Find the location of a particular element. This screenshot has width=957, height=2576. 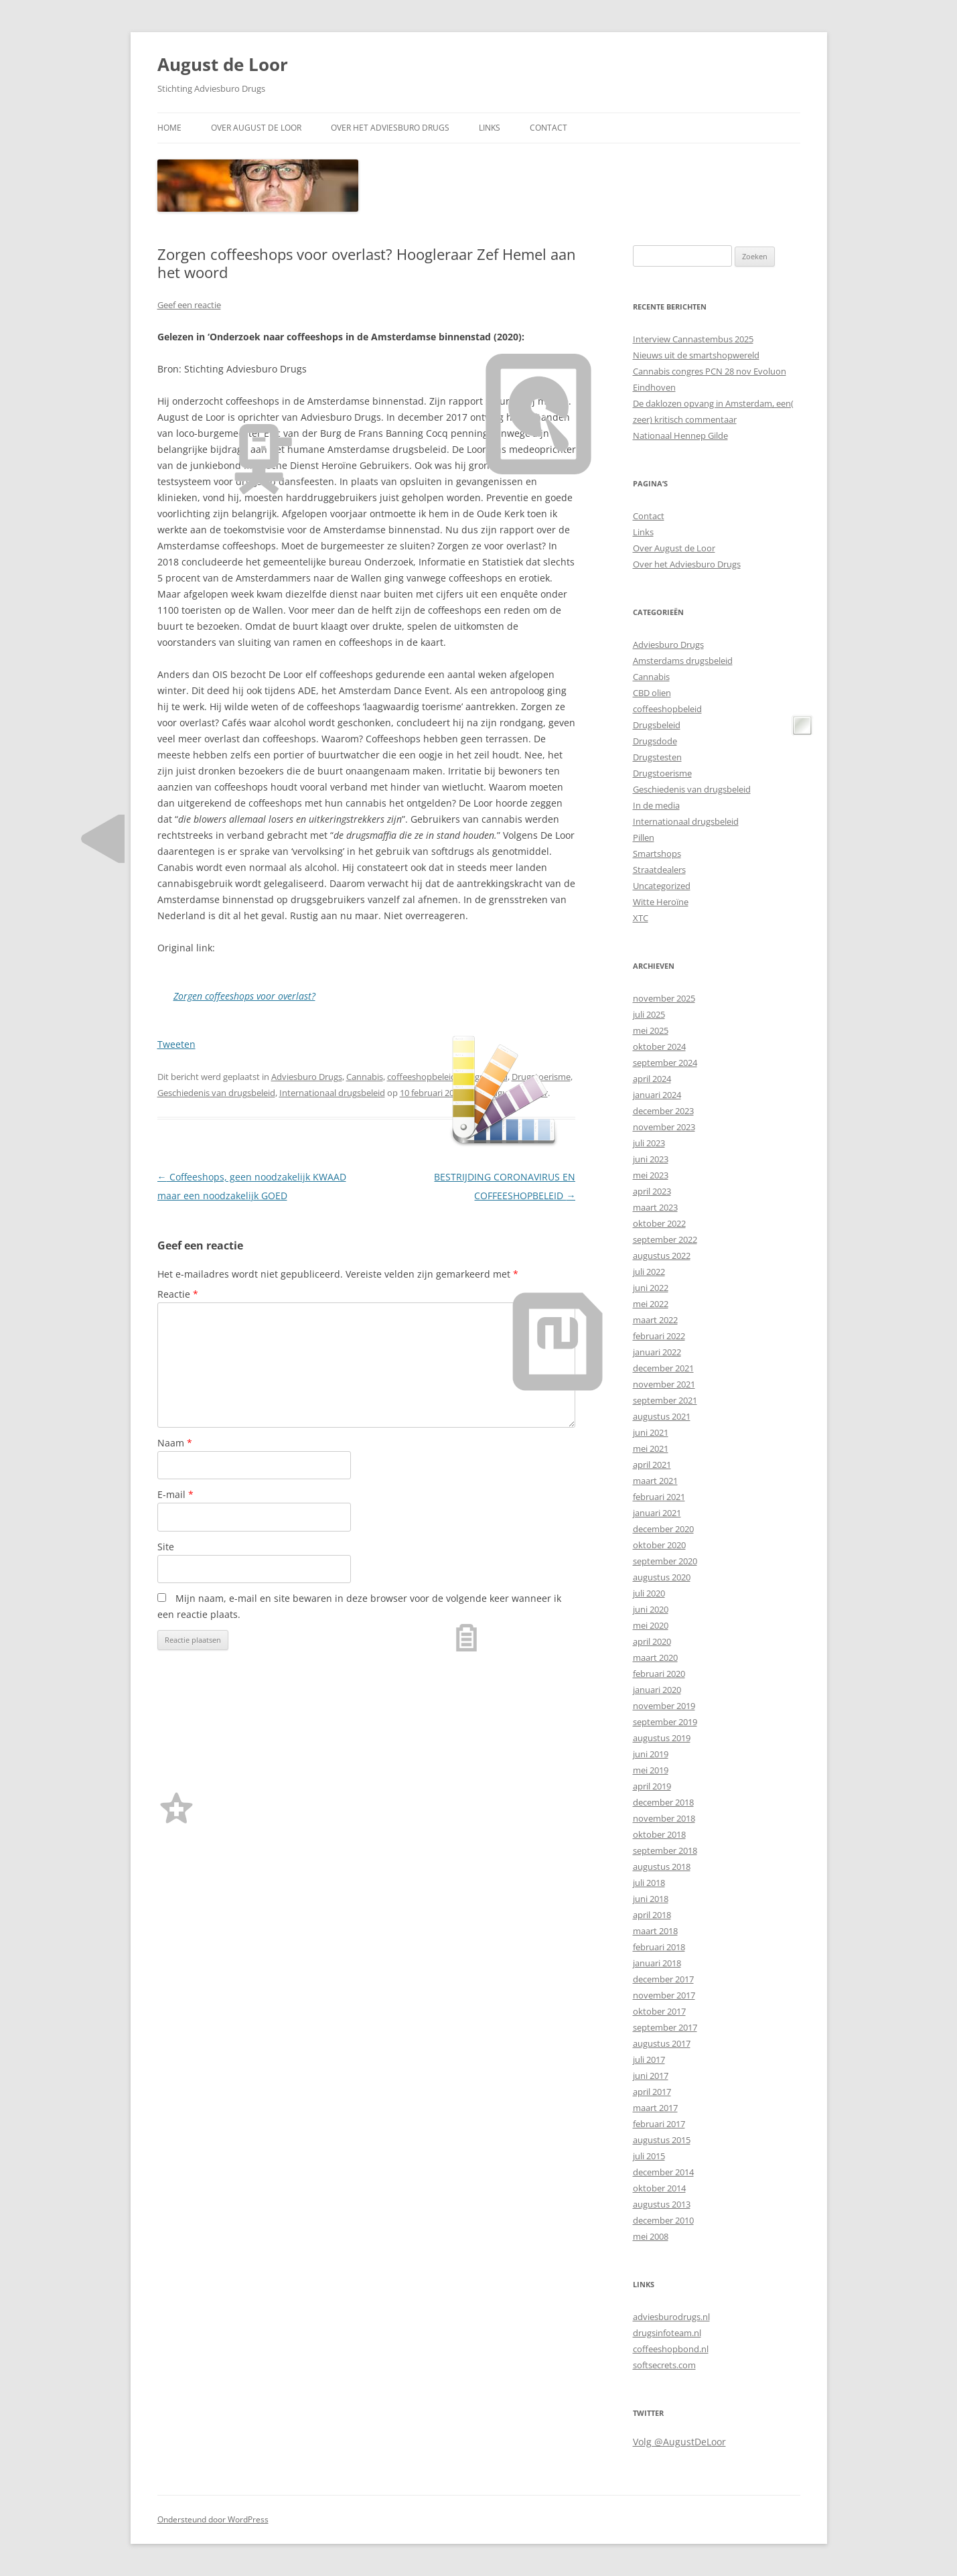

access flash media or USB storage device is located at coordinates (553, 1341).